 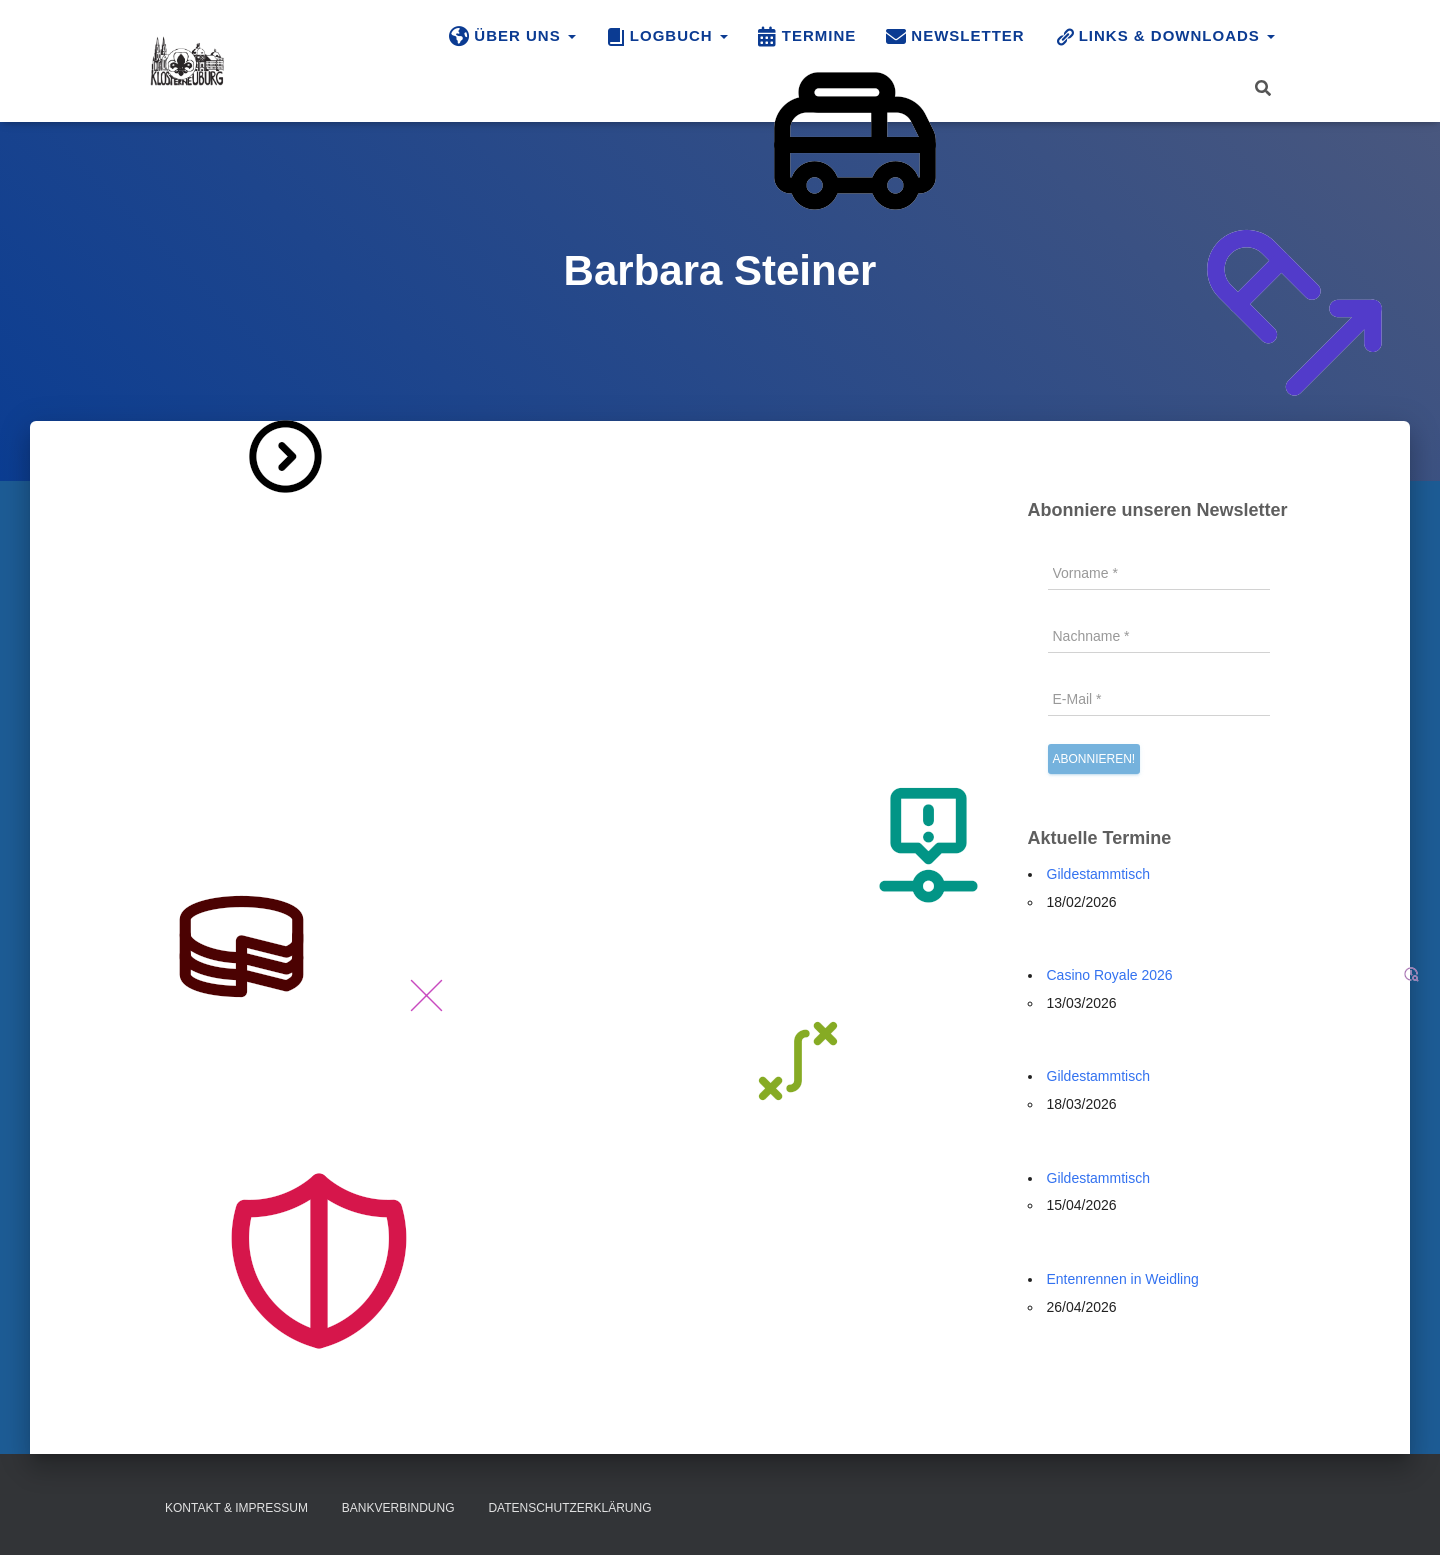 What do you see at coordinates (798, 1061) in the screenshot?
I see `cancel or remove a route` at bounding box center [798, 1061].